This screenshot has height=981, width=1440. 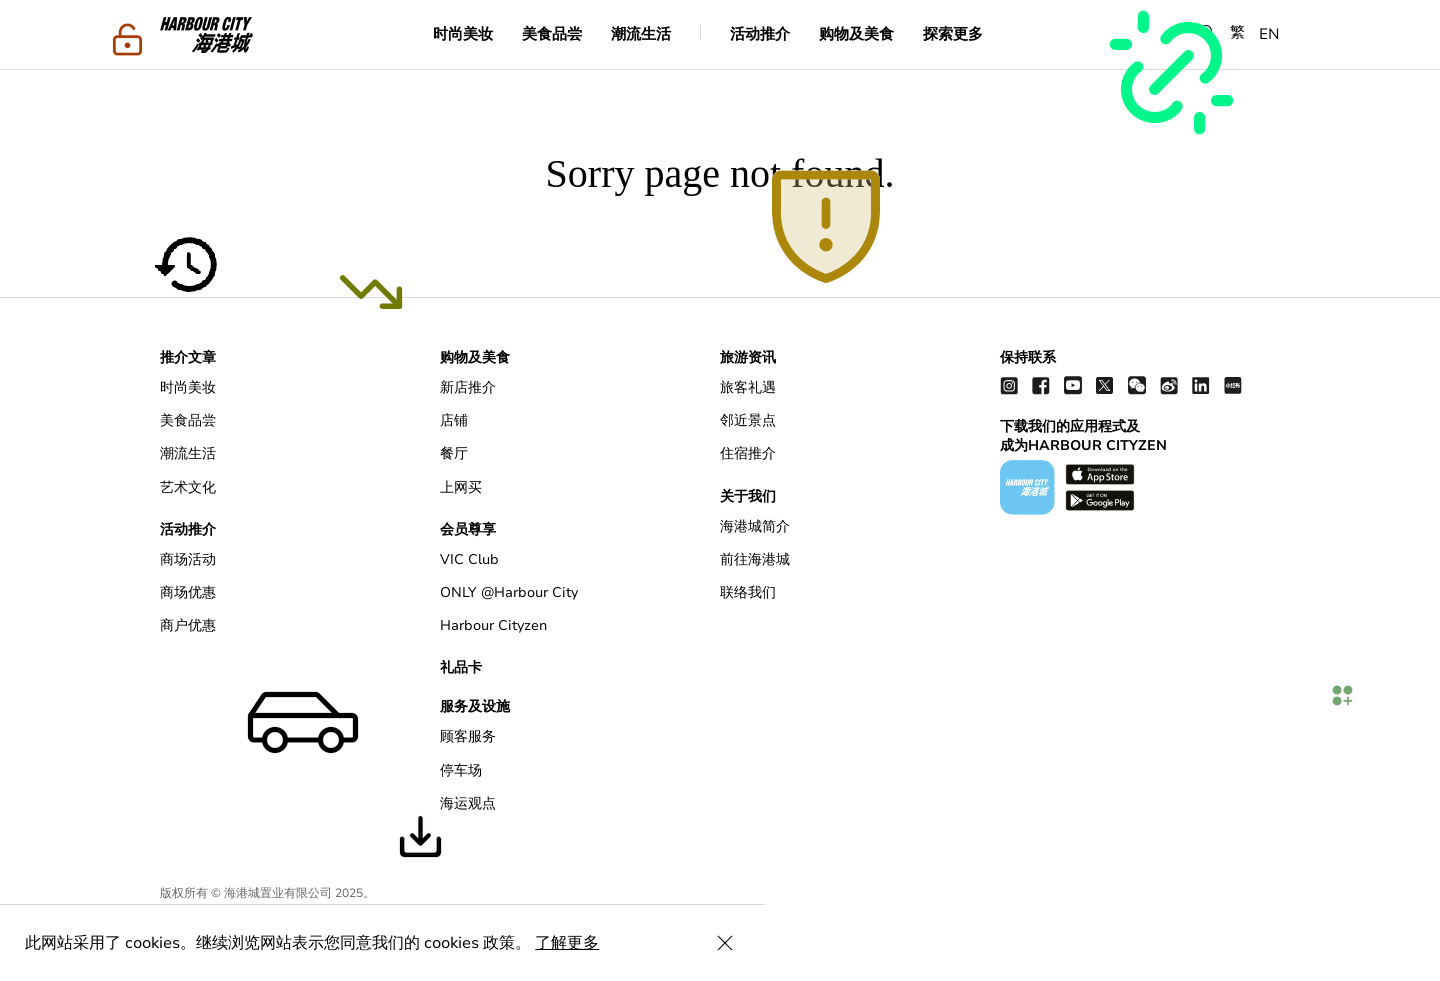 What do you see at coordinates (420, 836) in the screenshot?
I see `download file to device` at bounding box center [420, 836].